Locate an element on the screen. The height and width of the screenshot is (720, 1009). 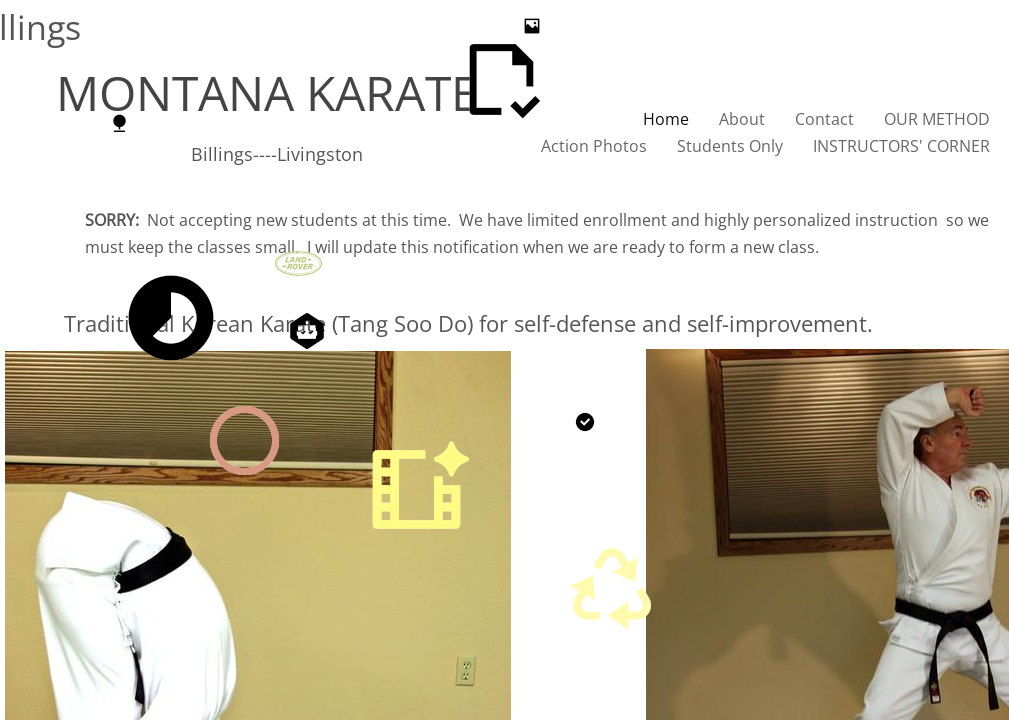
land rover brand logo is located at coordinates (298, 263).